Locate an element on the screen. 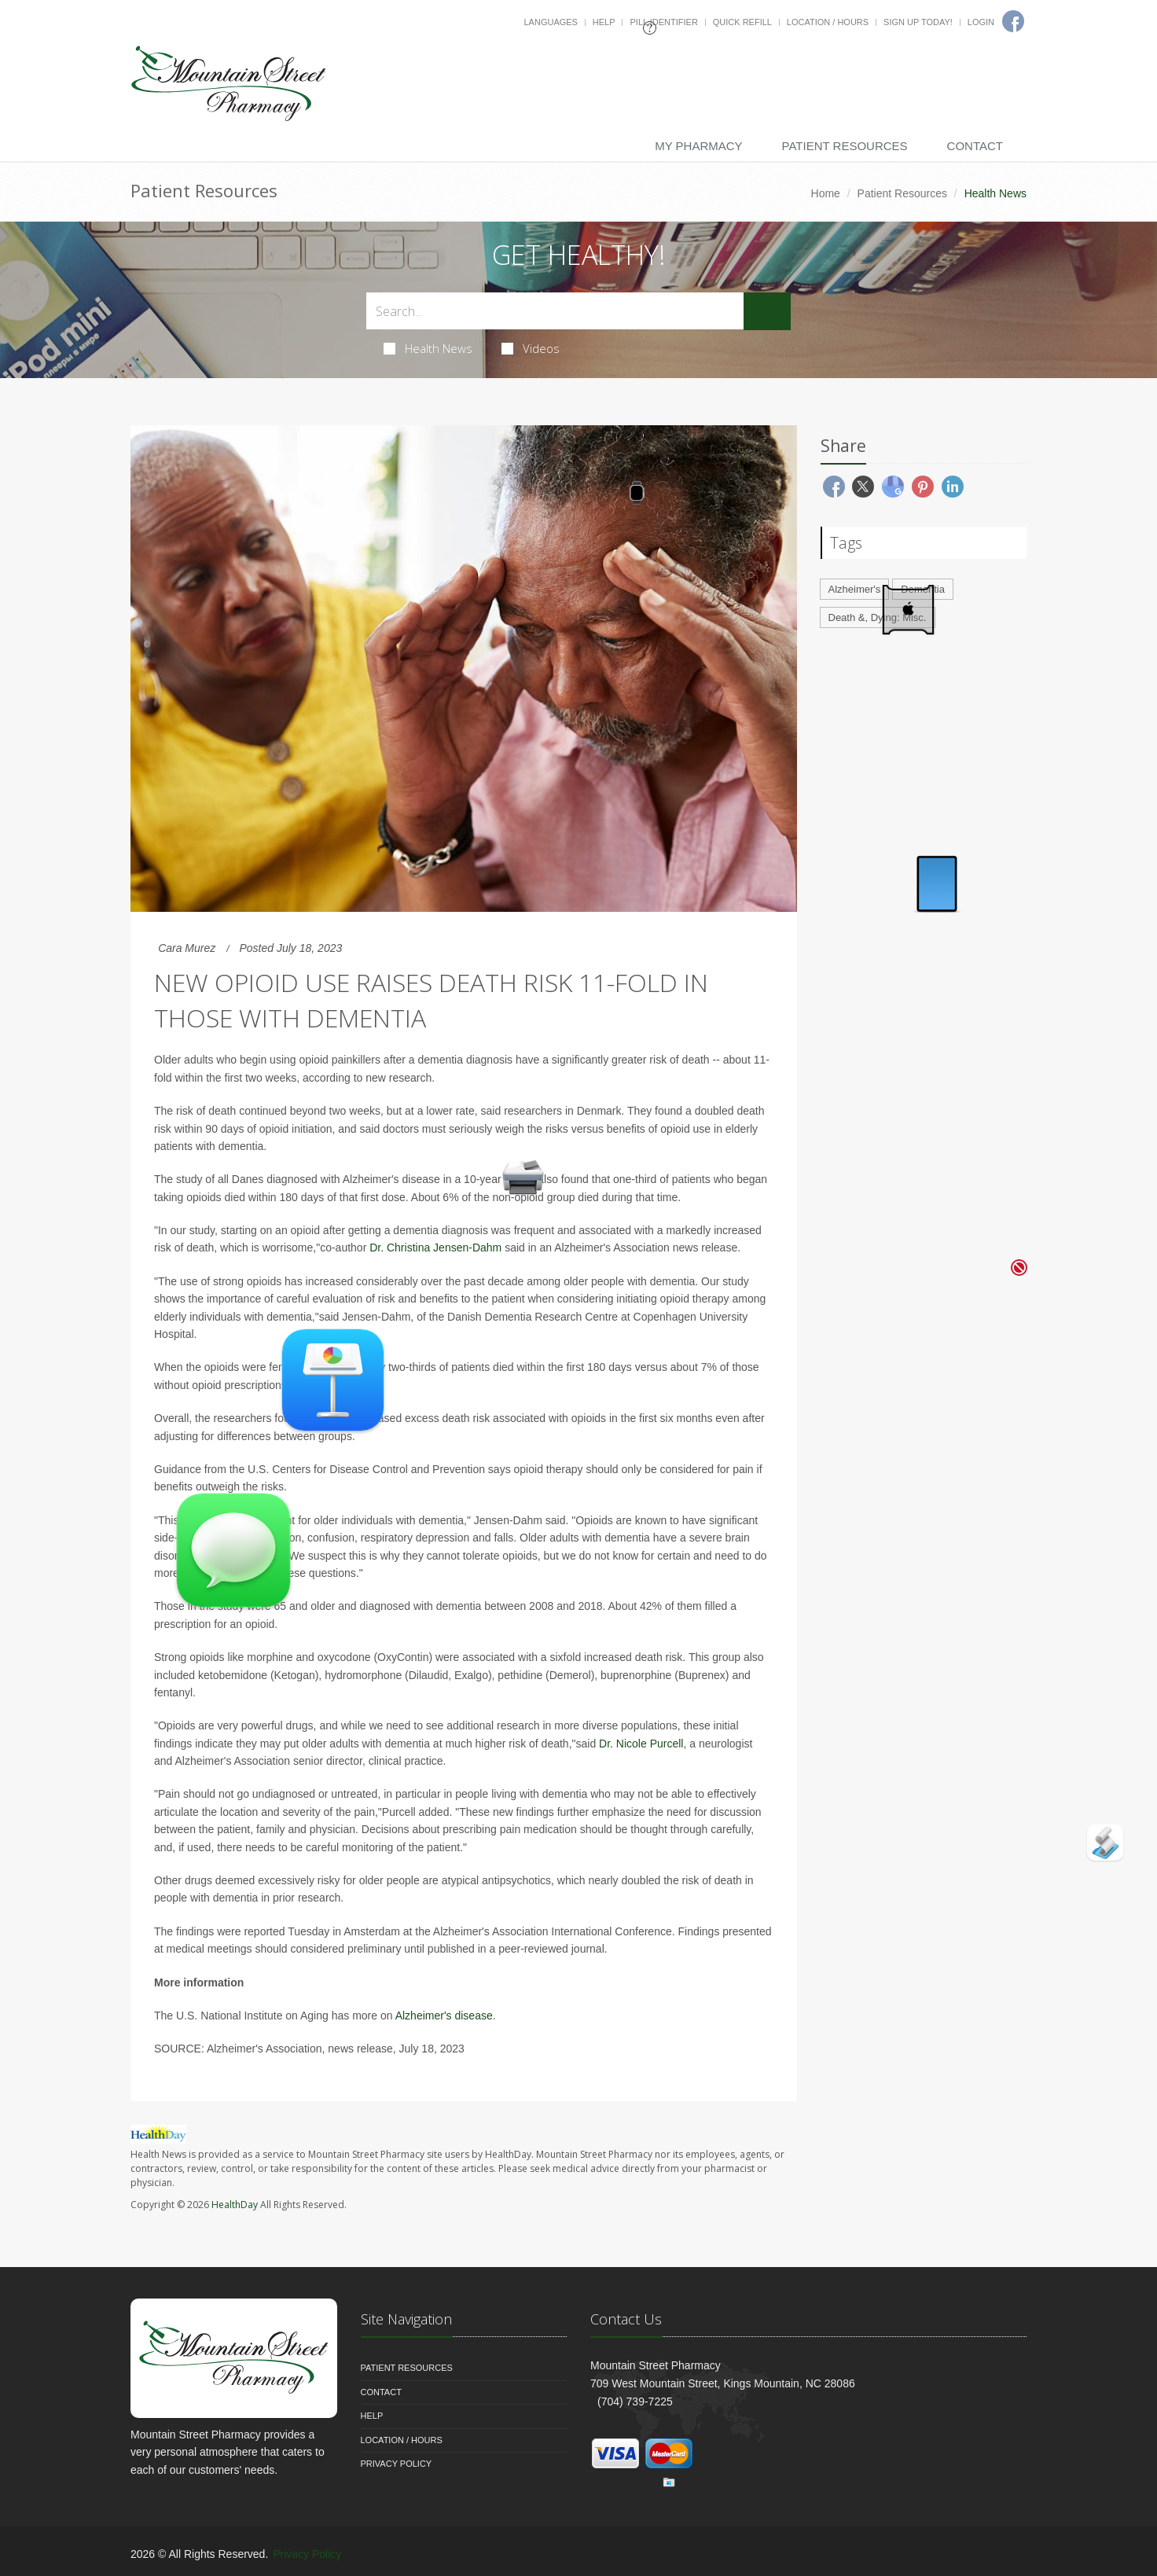 Image resolution: width=1157 pixels, height=2576 pixels. manage folder automation scripts is located at coordinates (1105, 1843).